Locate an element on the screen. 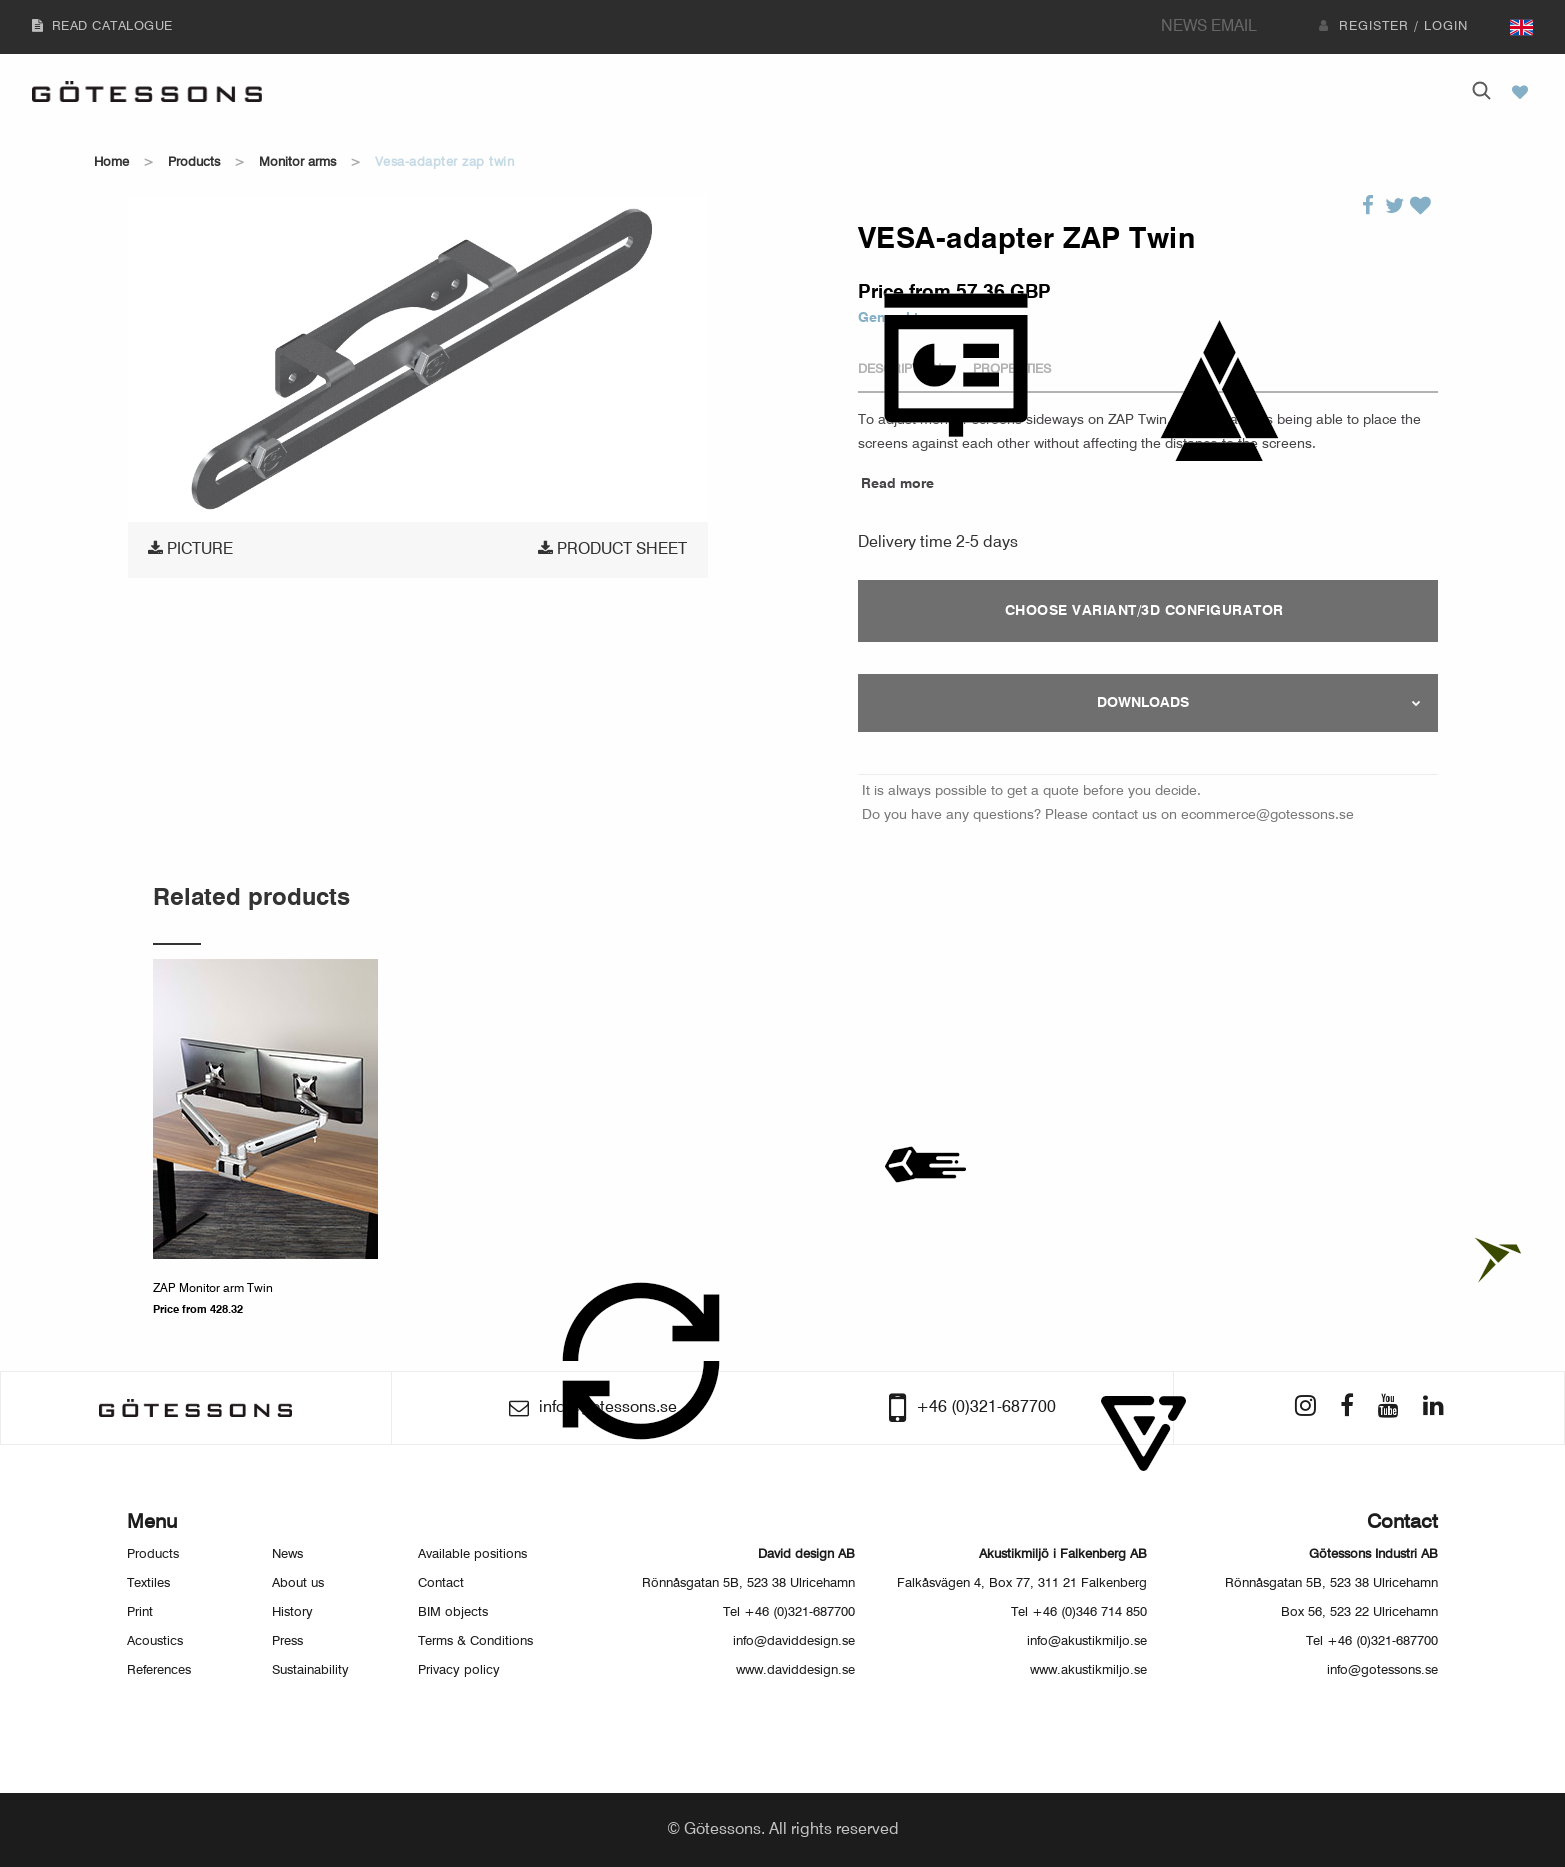  velocity app or service logo is located at coordinates (925, 1164).